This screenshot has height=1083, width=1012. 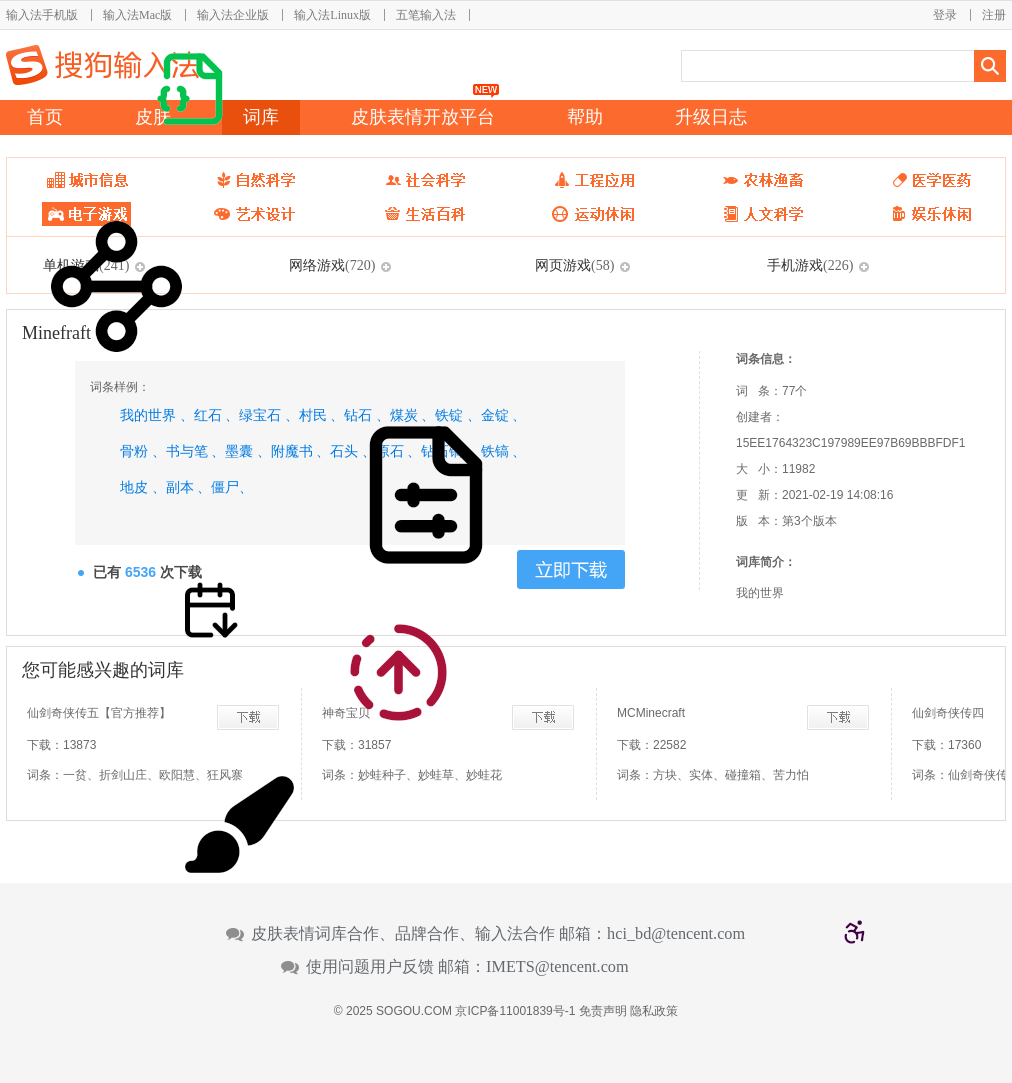 I want to click on download calendar or export events, so click(x=210, y=610).